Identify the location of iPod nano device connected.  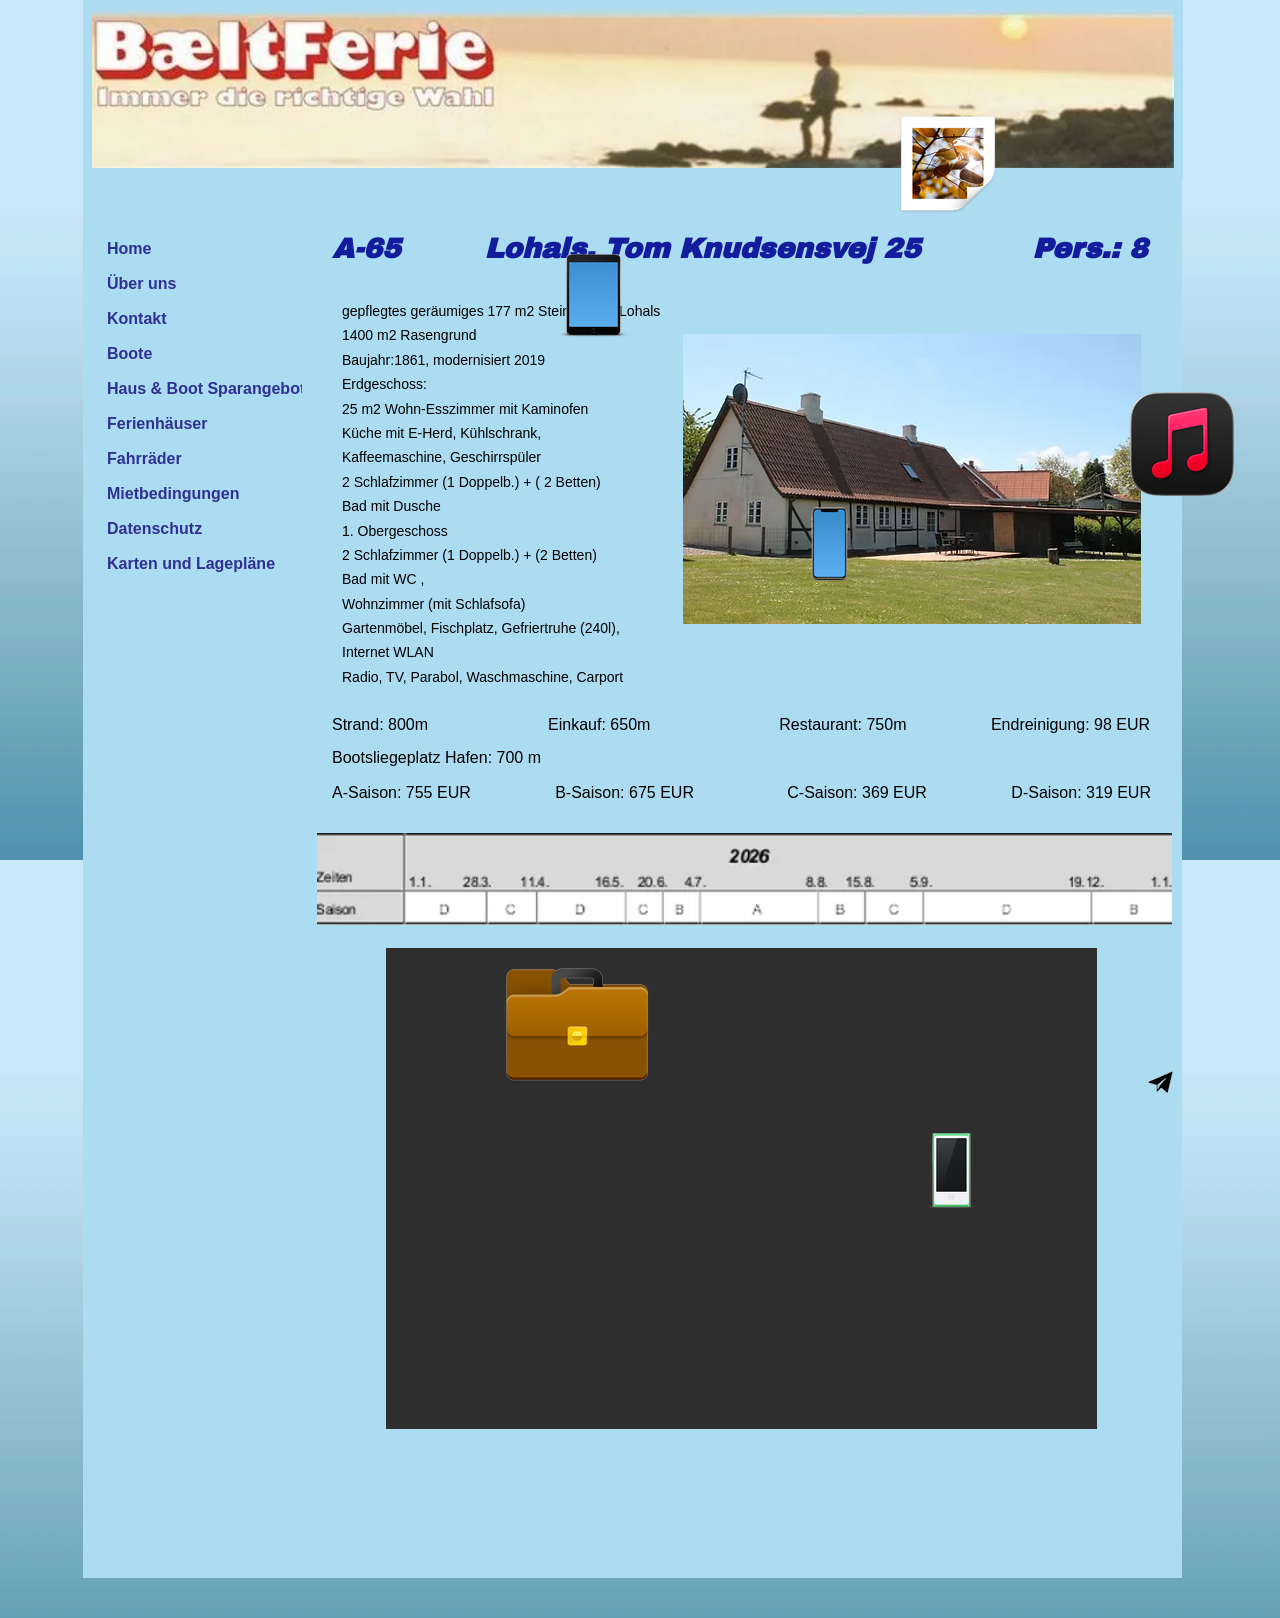
(951, 1170).